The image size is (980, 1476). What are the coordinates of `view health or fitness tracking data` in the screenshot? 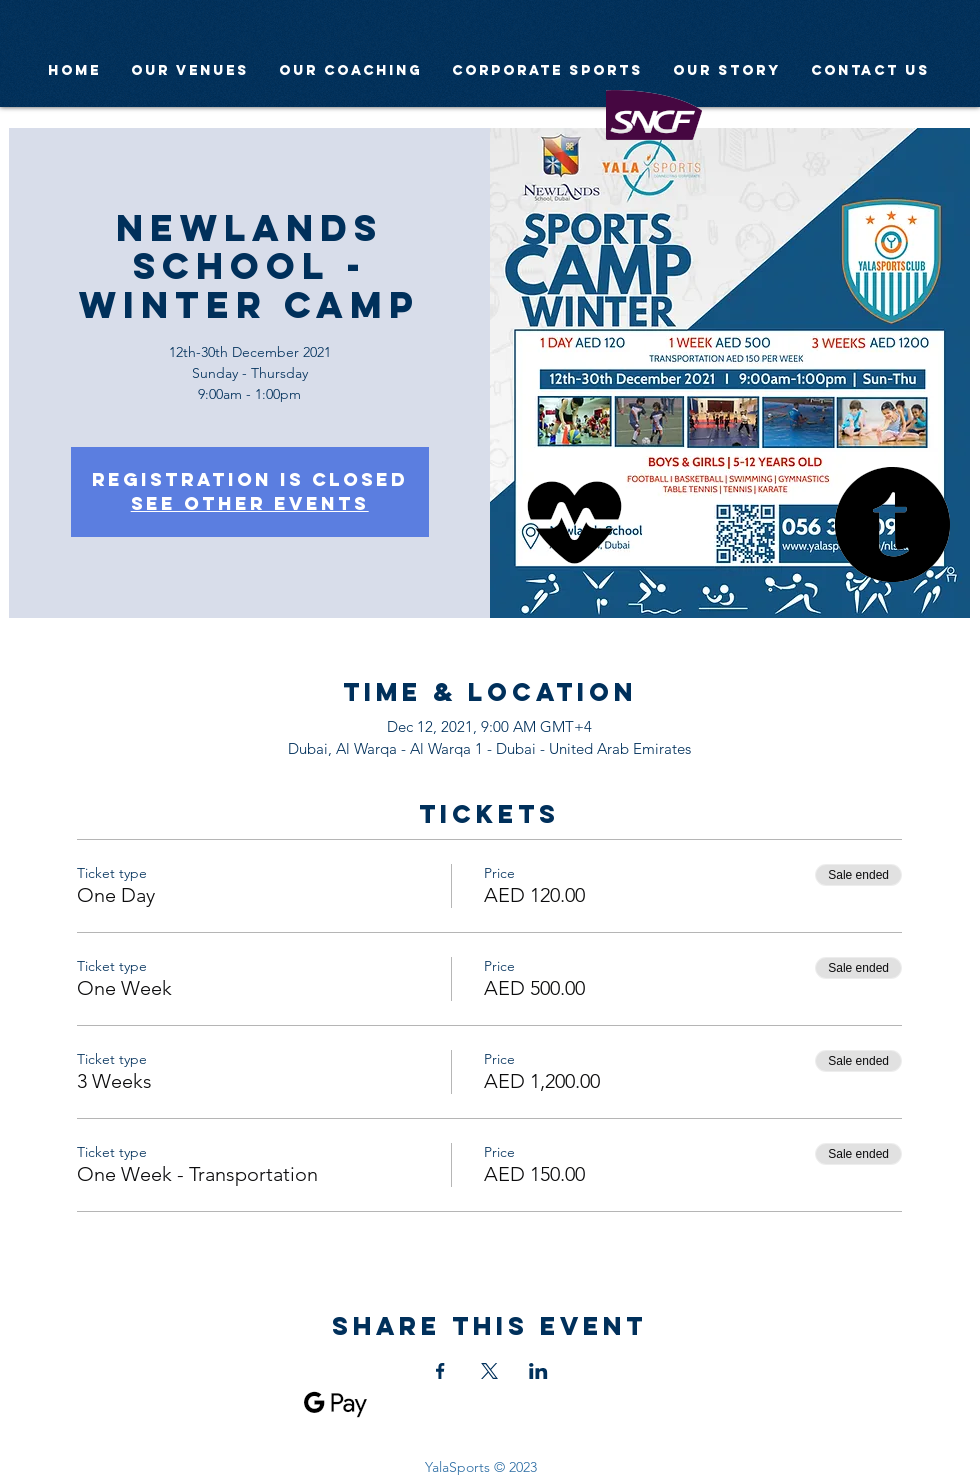 It's located at (574, 522).